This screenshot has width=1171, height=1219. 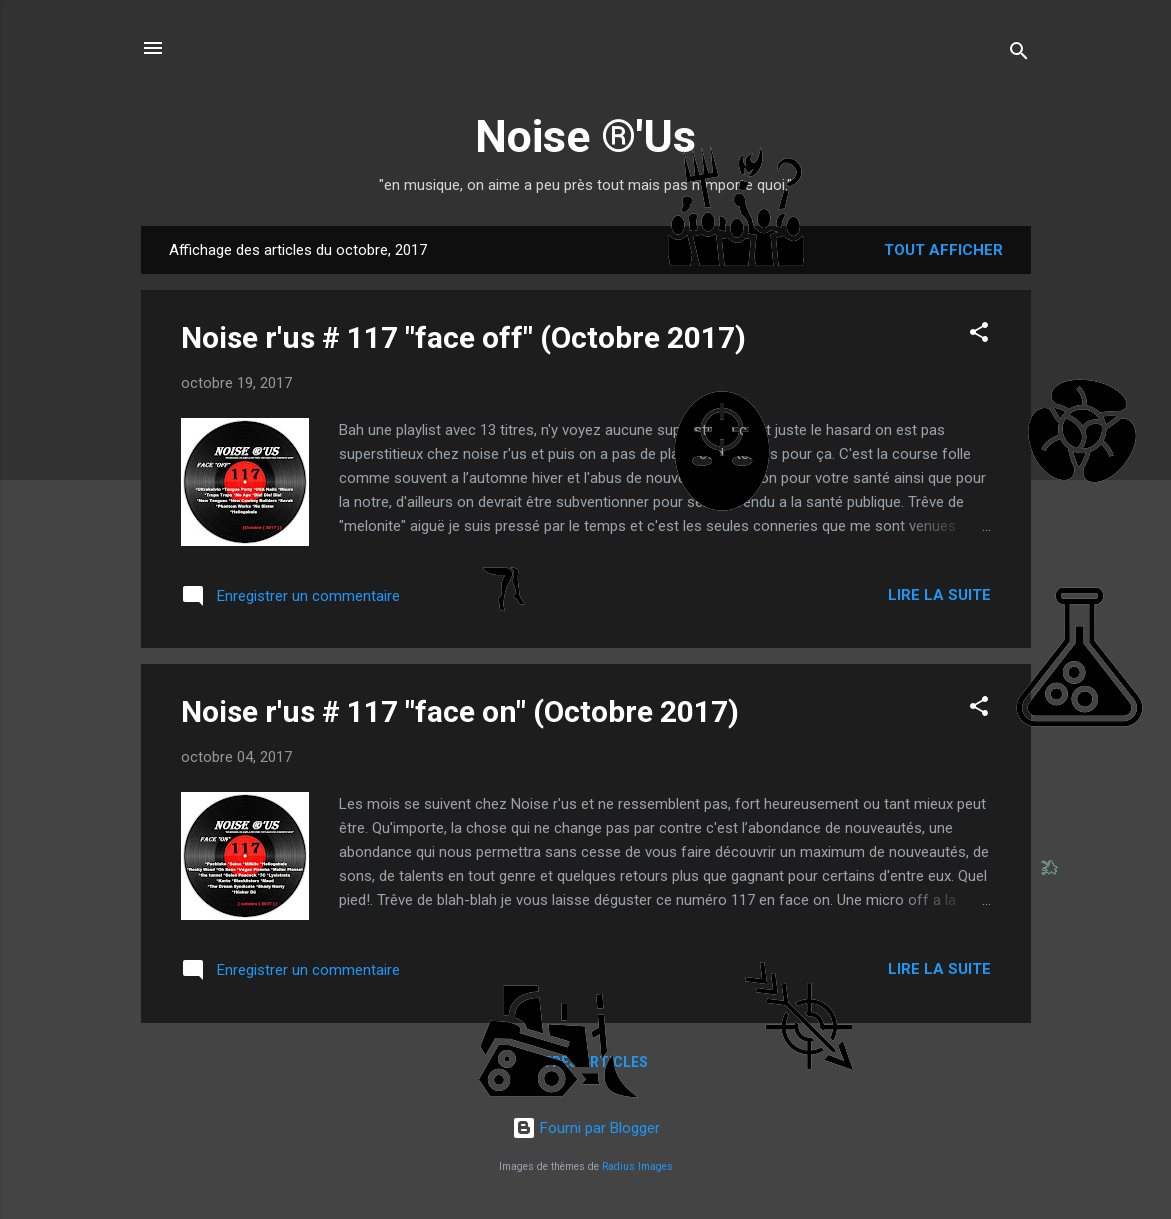 I want to click on select viola flower in a game inventory, so click(x=1082, y=430).